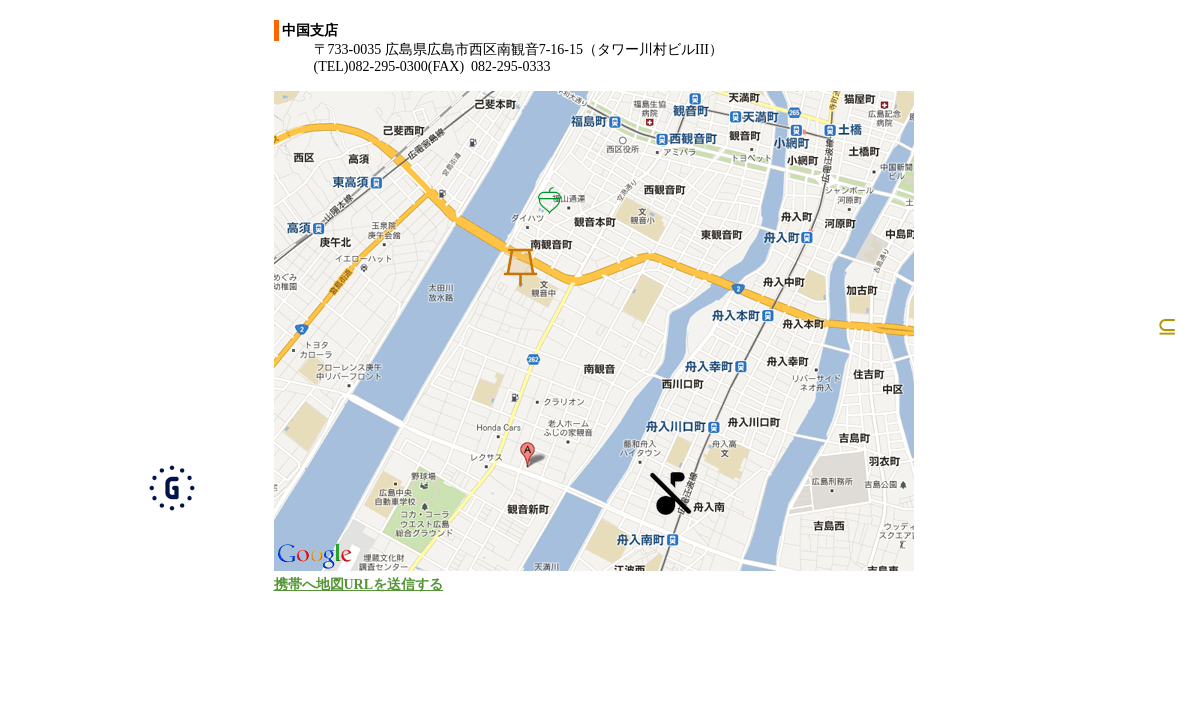  What do you see at coordinates (549, 200) in the screenshot?
I see `nature or outdoors category indicator` at bounding box center [549, 200].